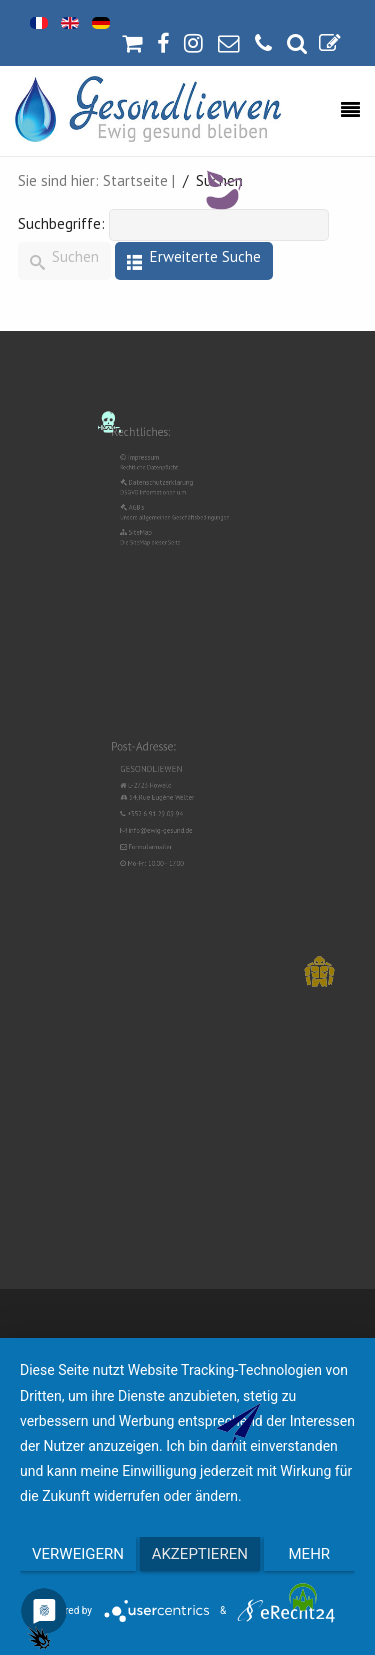 This screenshot has height=1655, width=375. Describe the element at coordinates (109, 422) in the screenshot. I see `indicates lethal injection or poison hazard` at that location.